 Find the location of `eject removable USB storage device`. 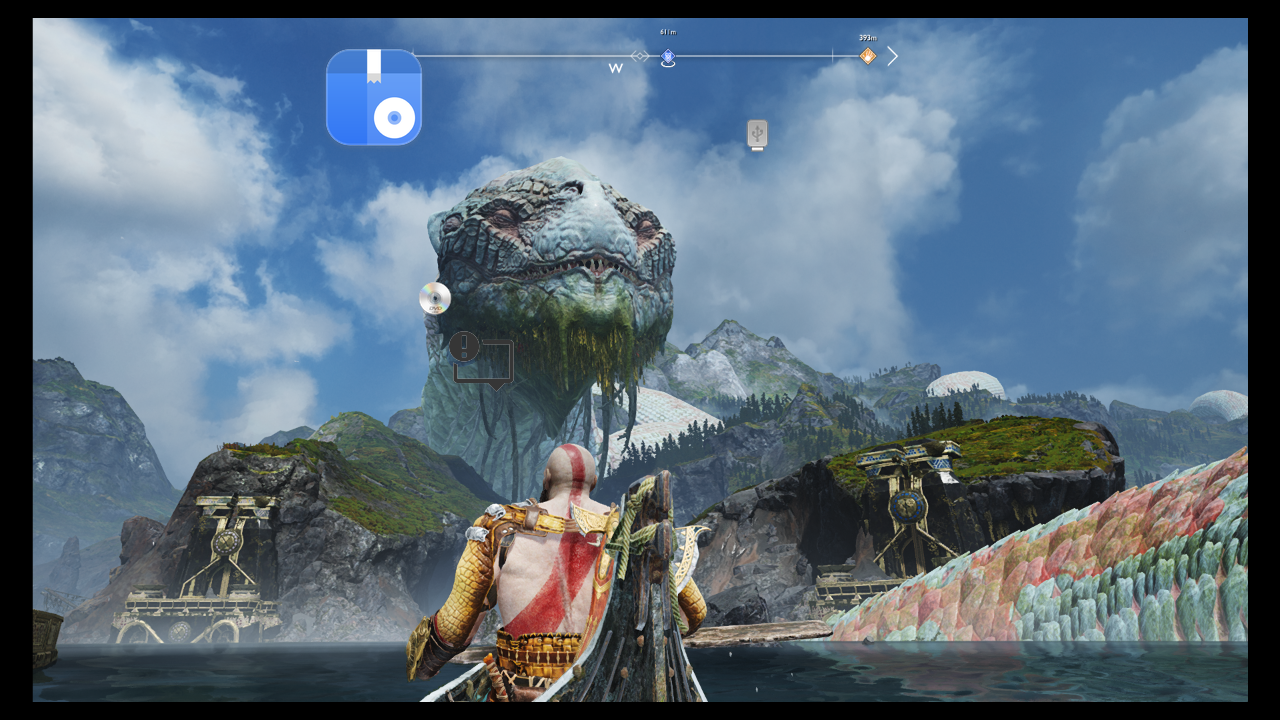

eject removable USB storage device is located at coordinates (757, 135).